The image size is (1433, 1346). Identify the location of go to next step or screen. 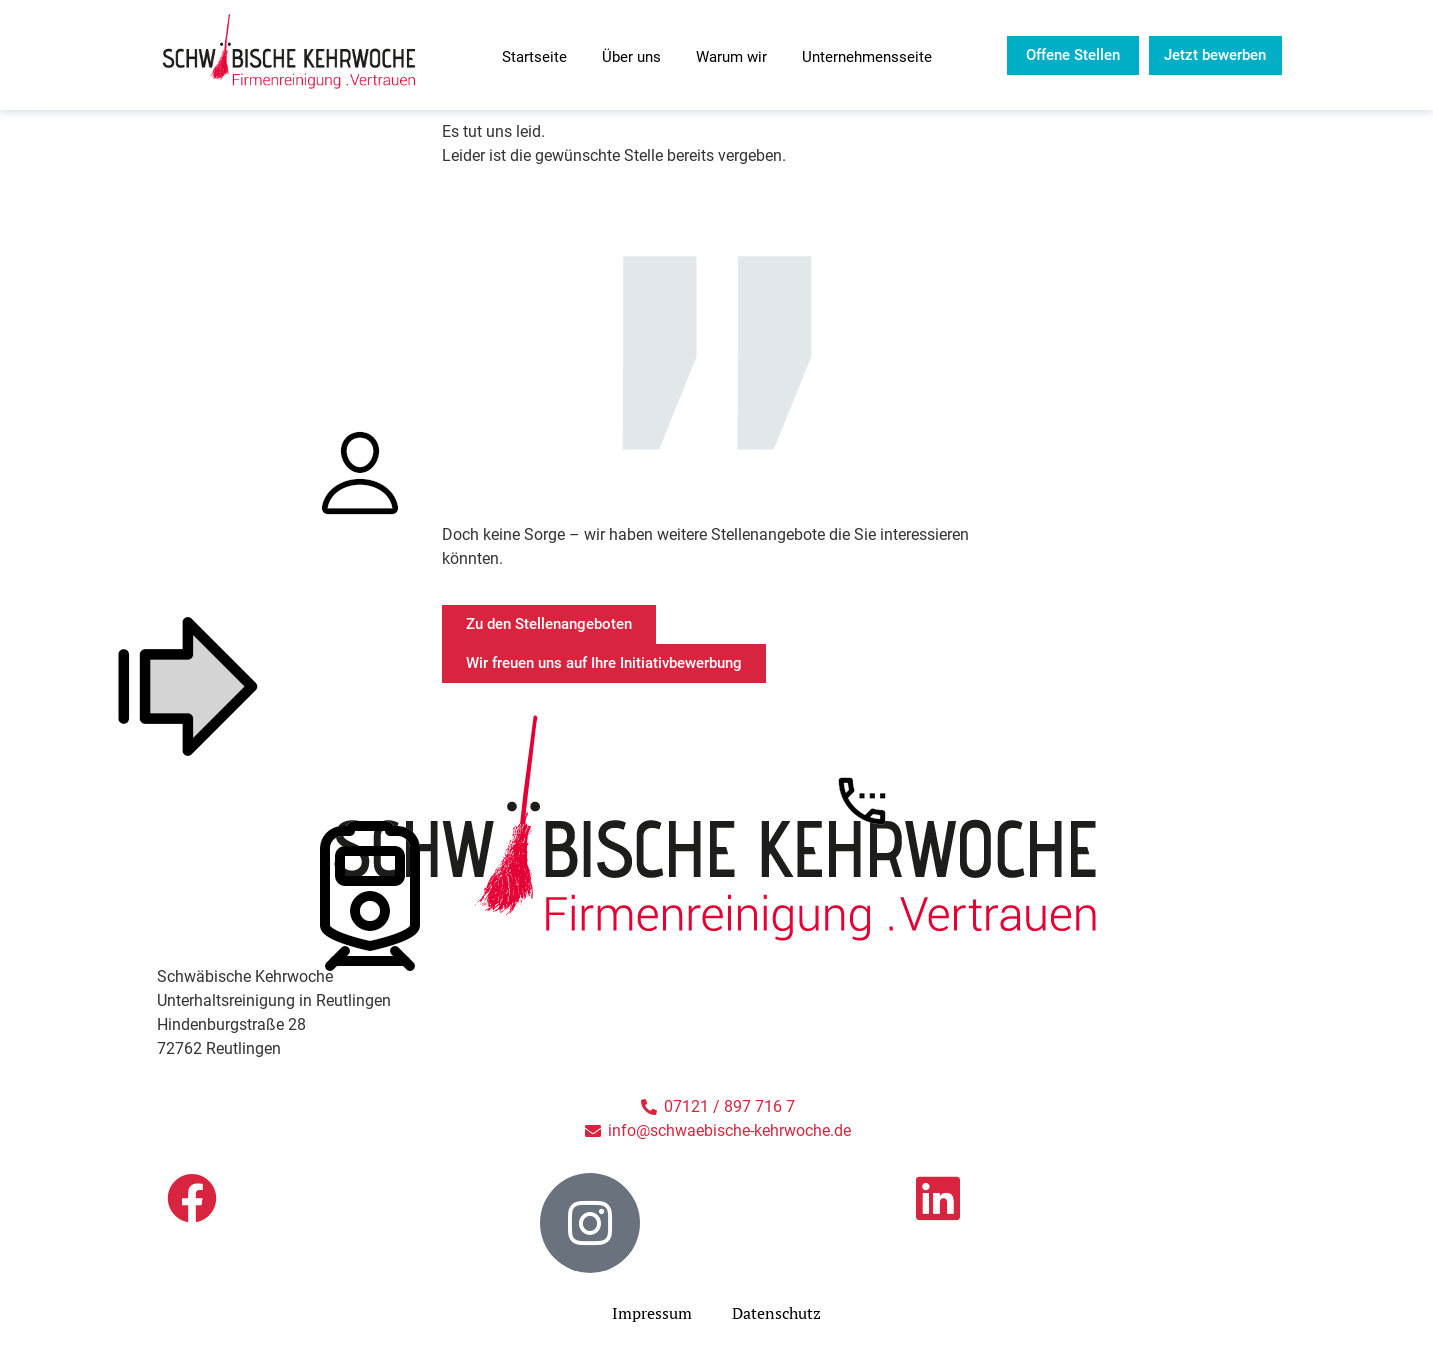
(182, 686).